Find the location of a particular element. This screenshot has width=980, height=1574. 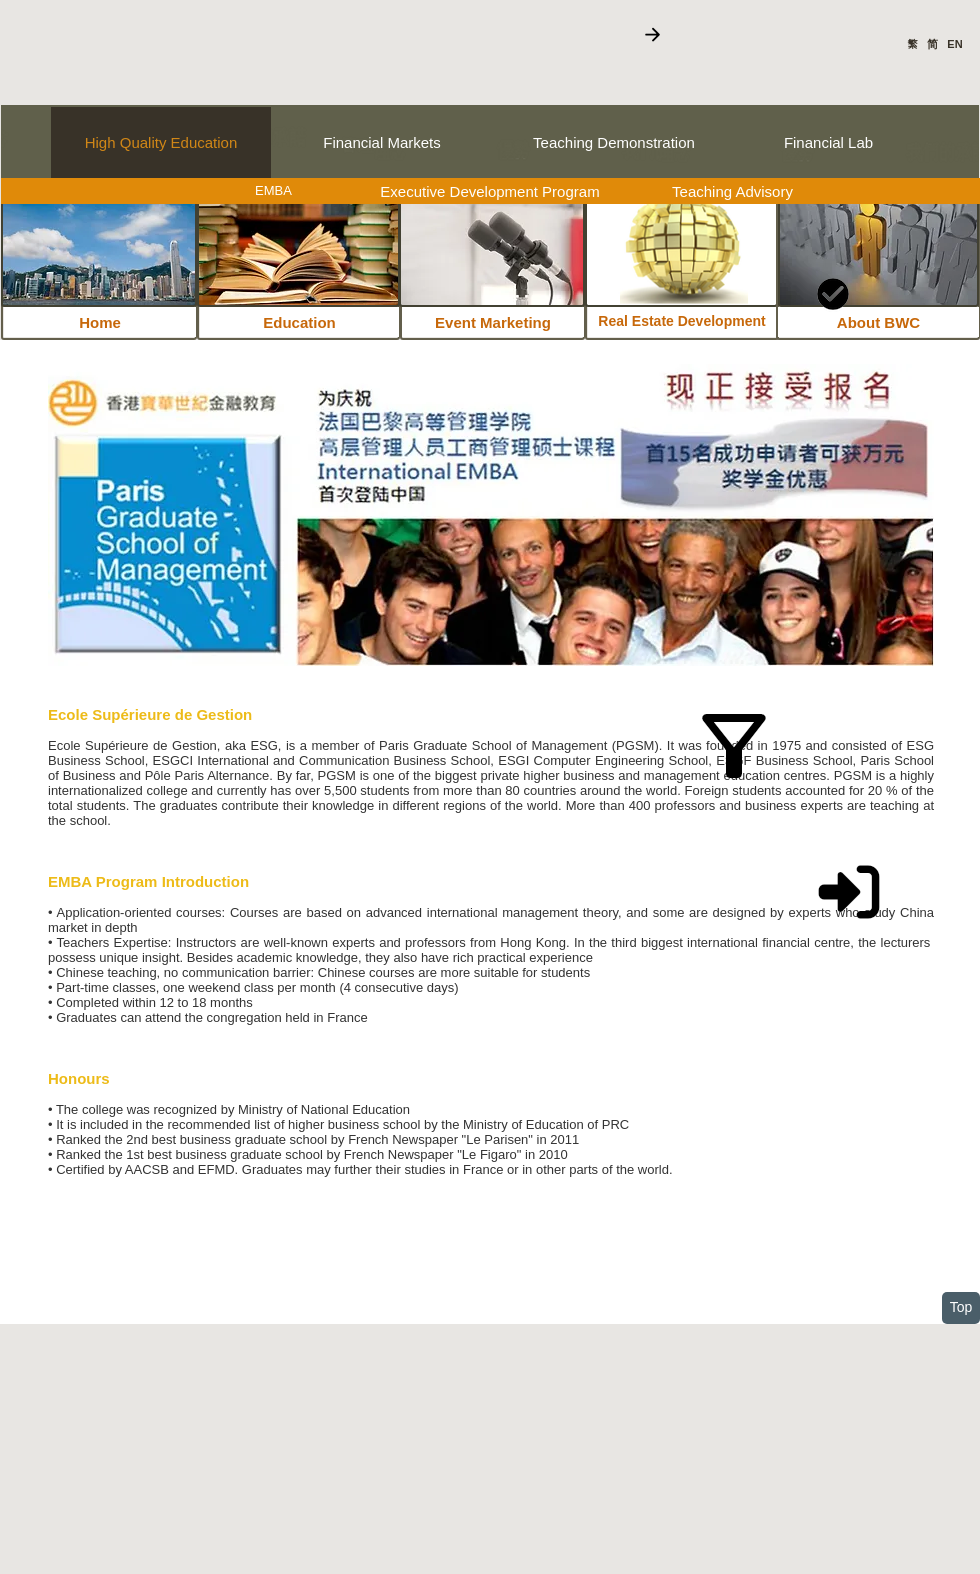

log in to your account is located at coordinates (849, 892).